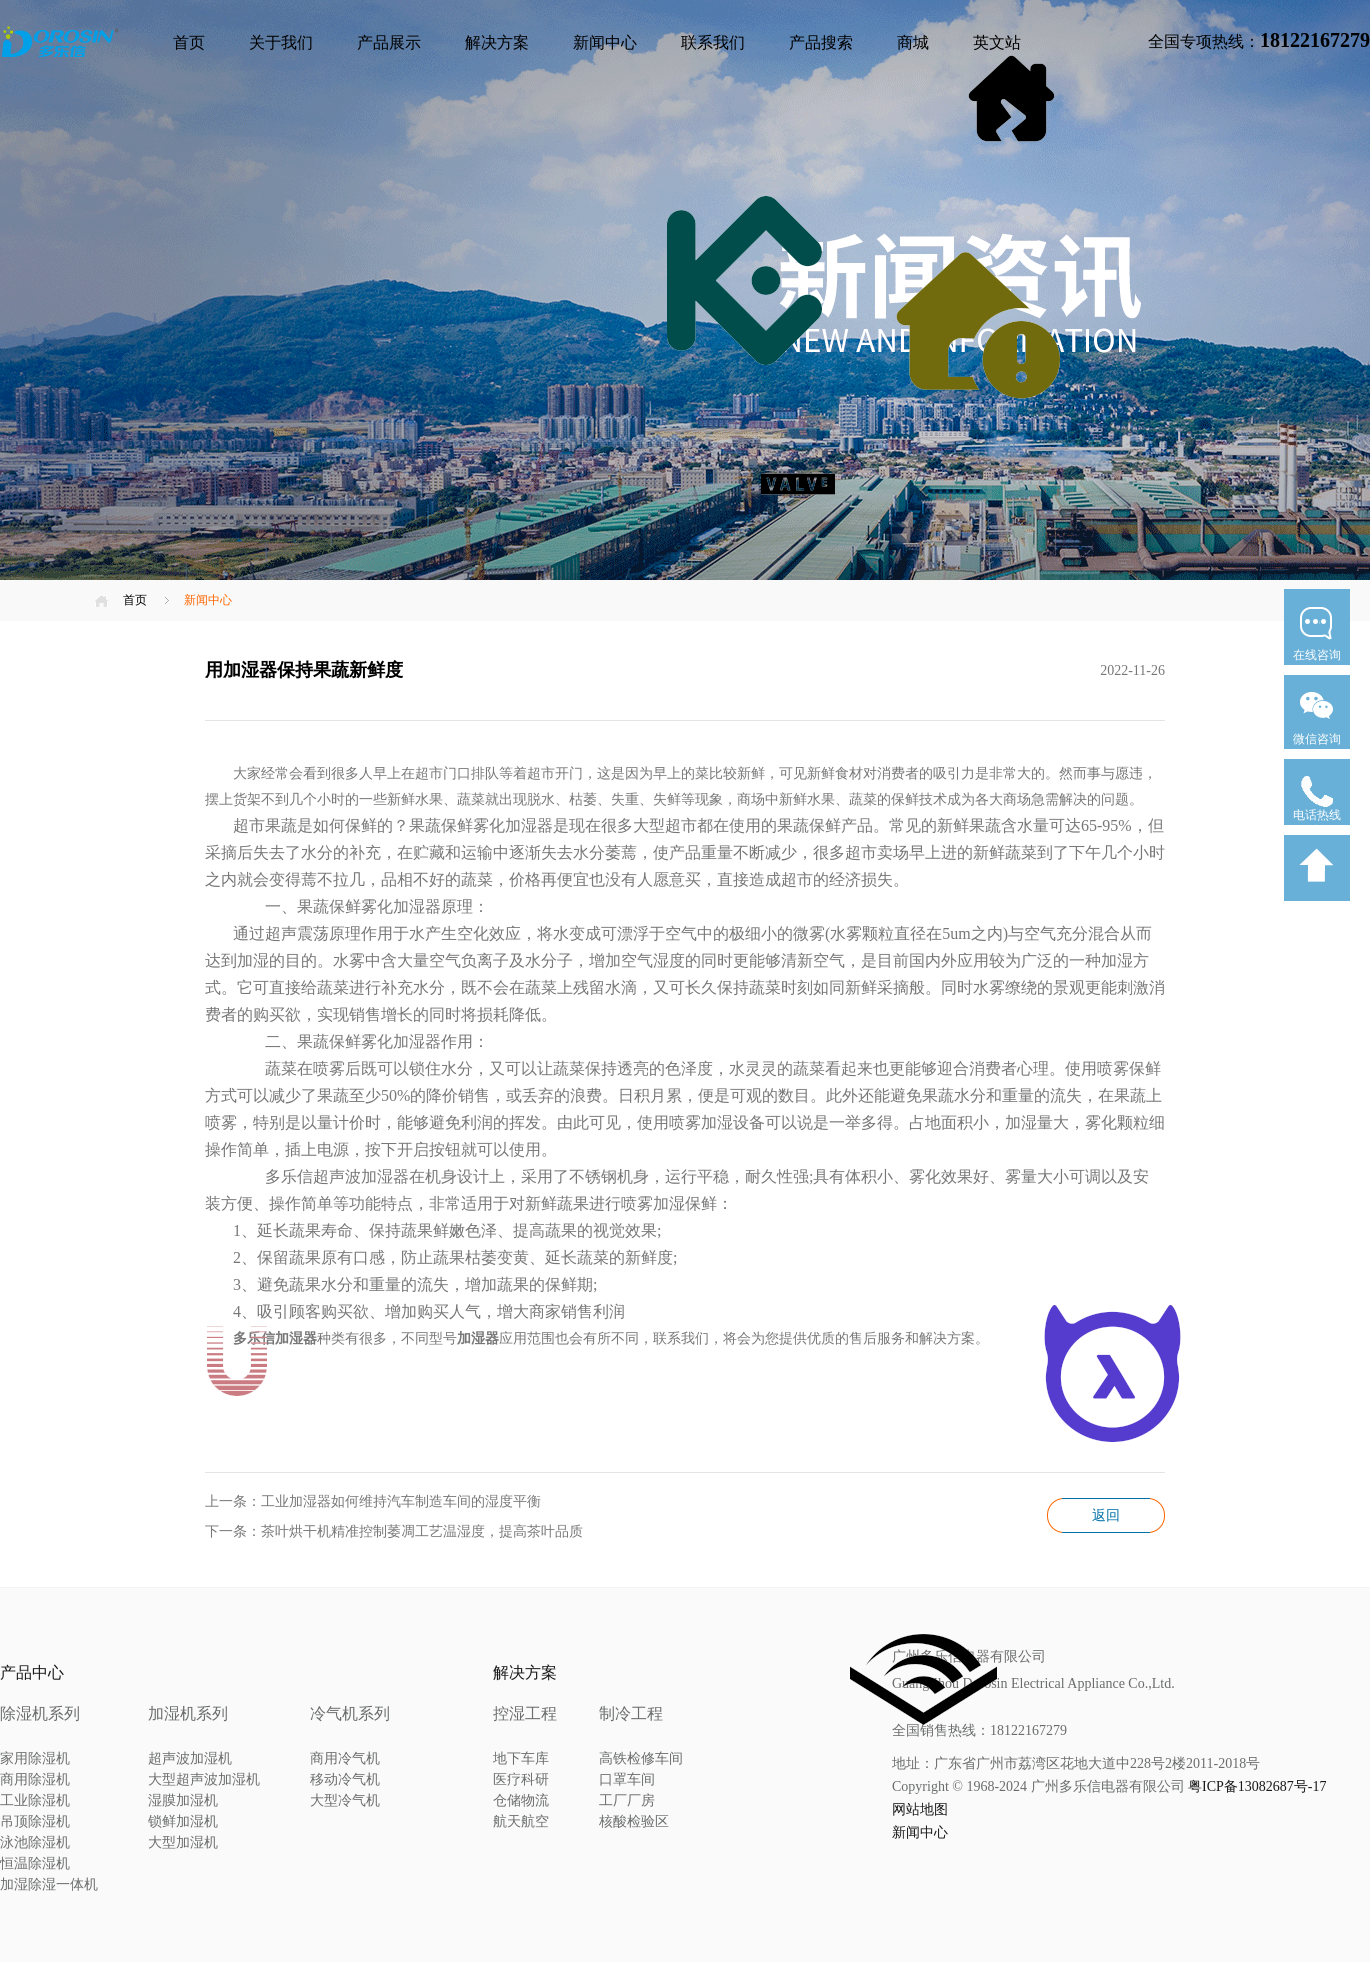 The height and width of the screenshot is (1962, 1370). What do you see at coordinates (1112, 1373) in the screenshot?
I see `hasura platform logo` at bounding box center [1112, 1373].